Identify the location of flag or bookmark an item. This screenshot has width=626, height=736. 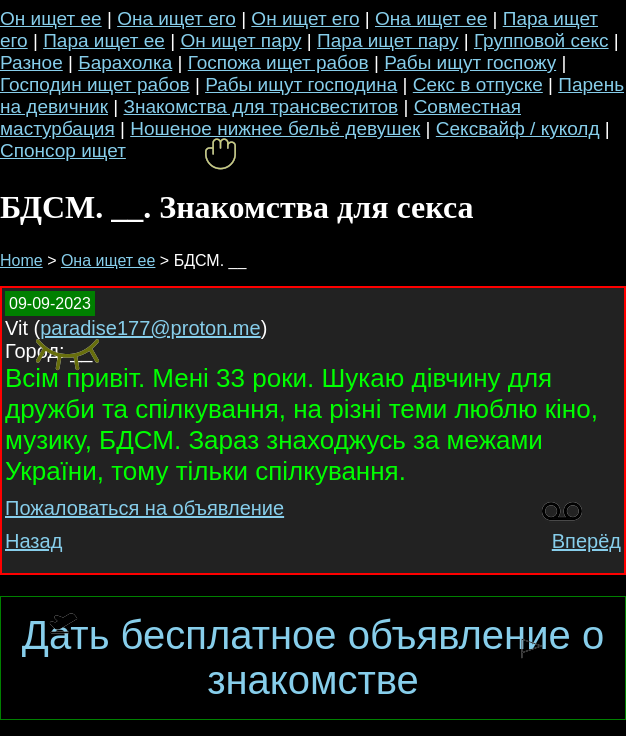
(529, 648).